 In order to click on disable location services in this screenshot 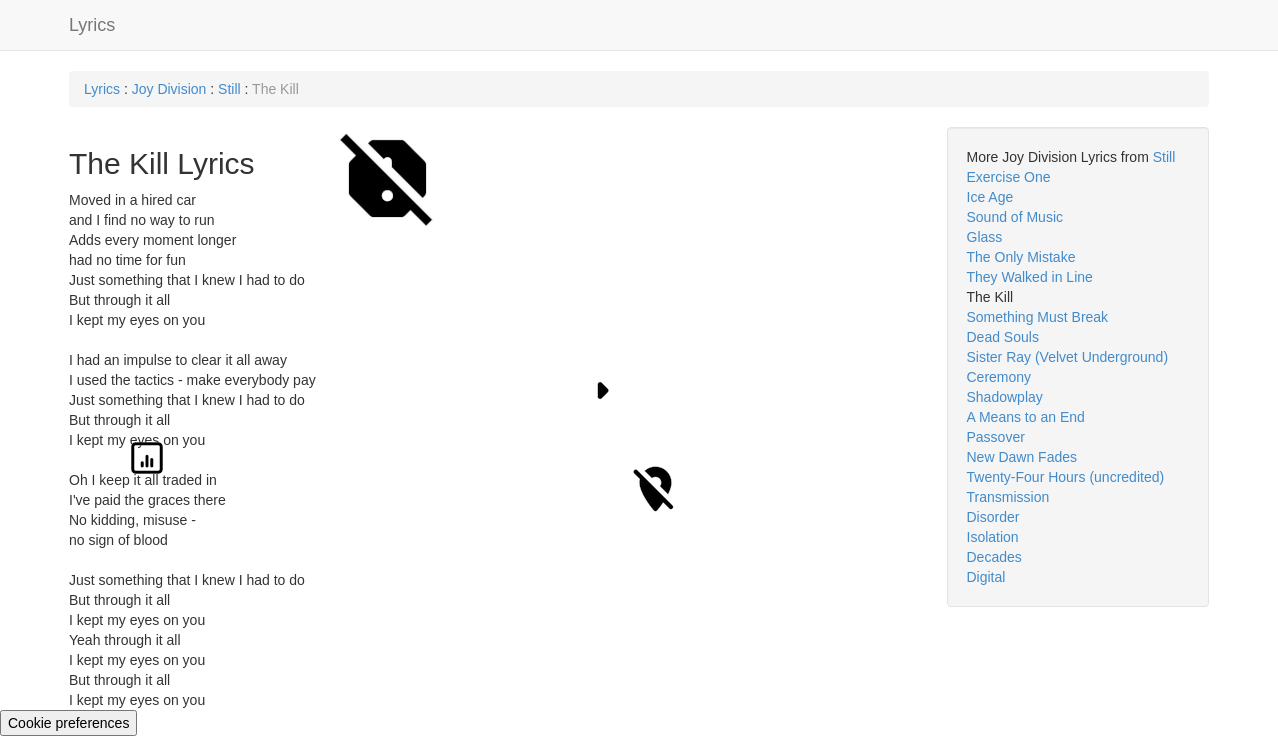, I will do `click(655, 489)`.